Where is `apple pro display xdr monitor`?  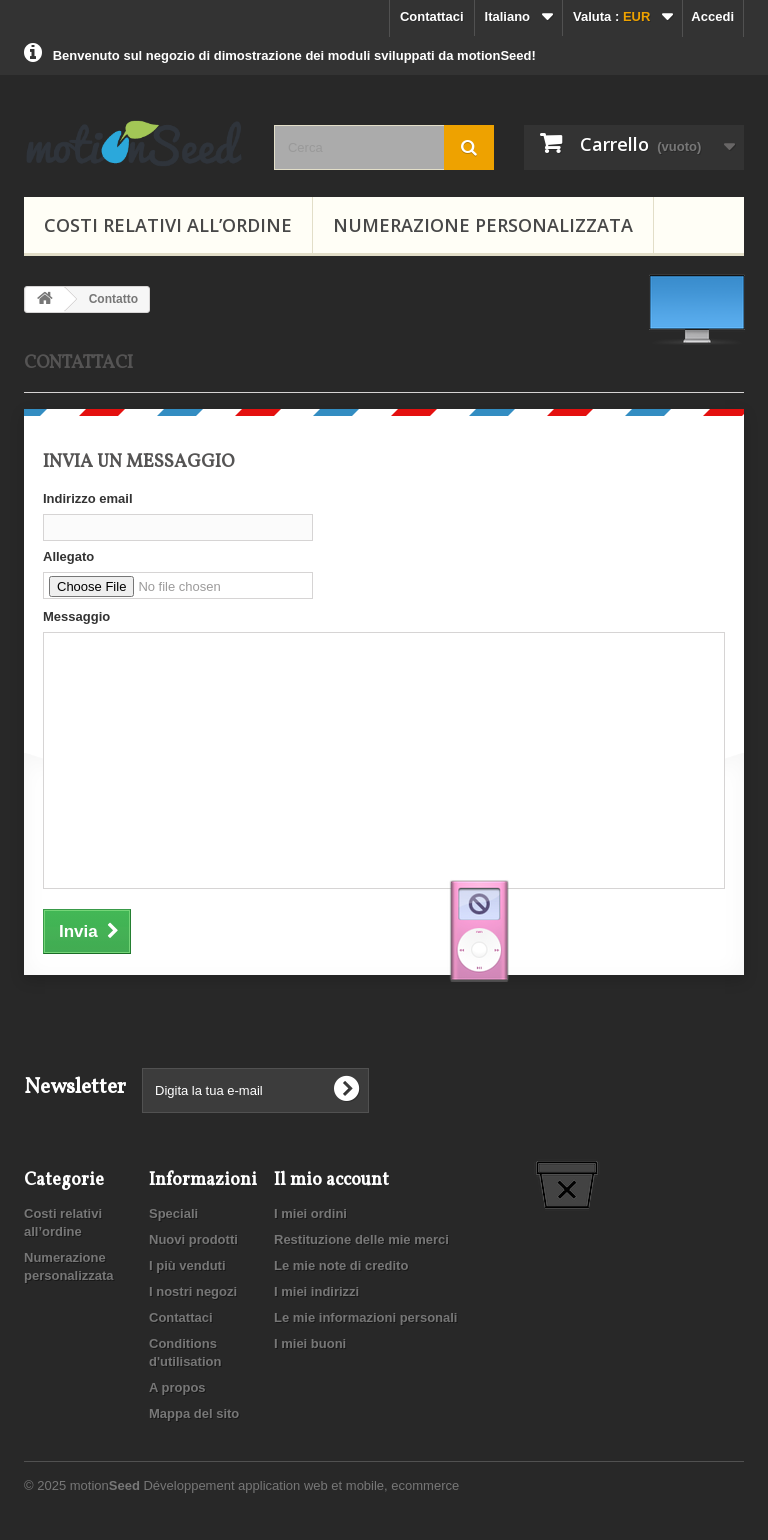
apple pro display xdr monitor is located at coordinates (697, 299).